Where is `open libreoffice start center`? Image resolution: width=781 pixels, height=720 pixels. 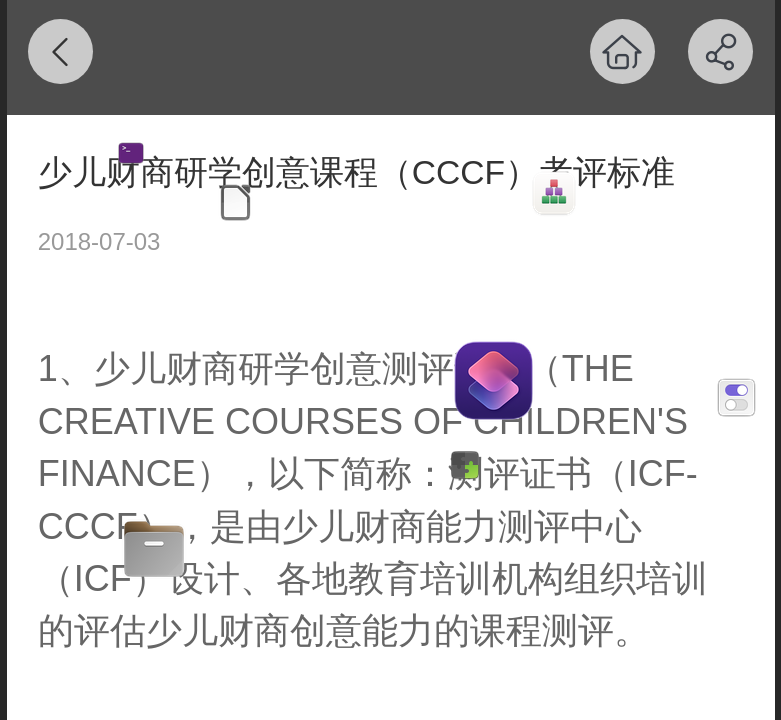 open libreoffice start center is located at coordinates (235, 202).